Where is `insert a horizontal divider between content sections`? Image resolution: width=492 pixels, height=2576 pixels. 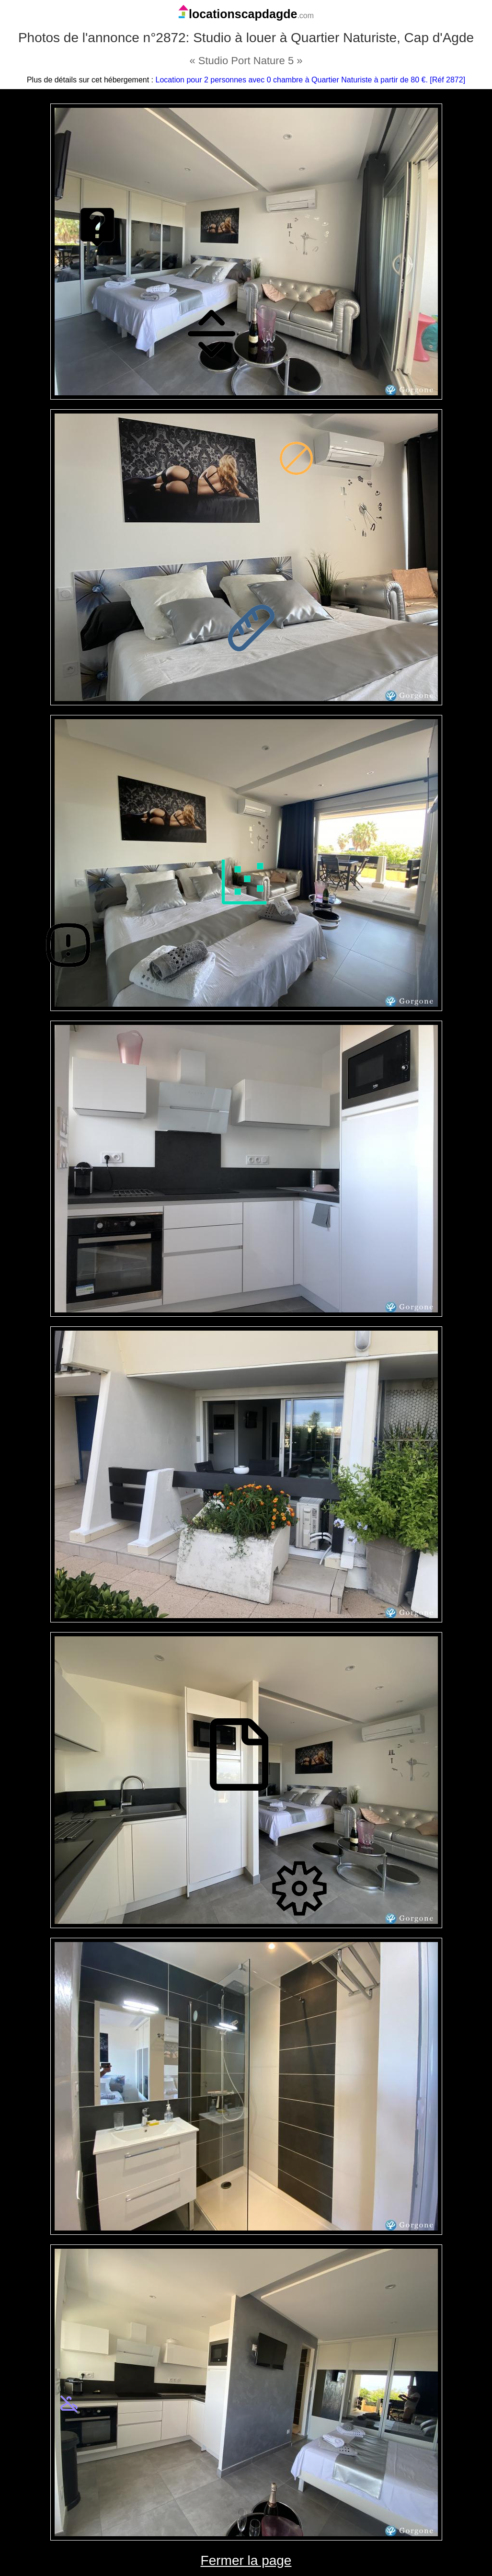
insert a horizontal divider between content sections is located at coordinates (211, 334).